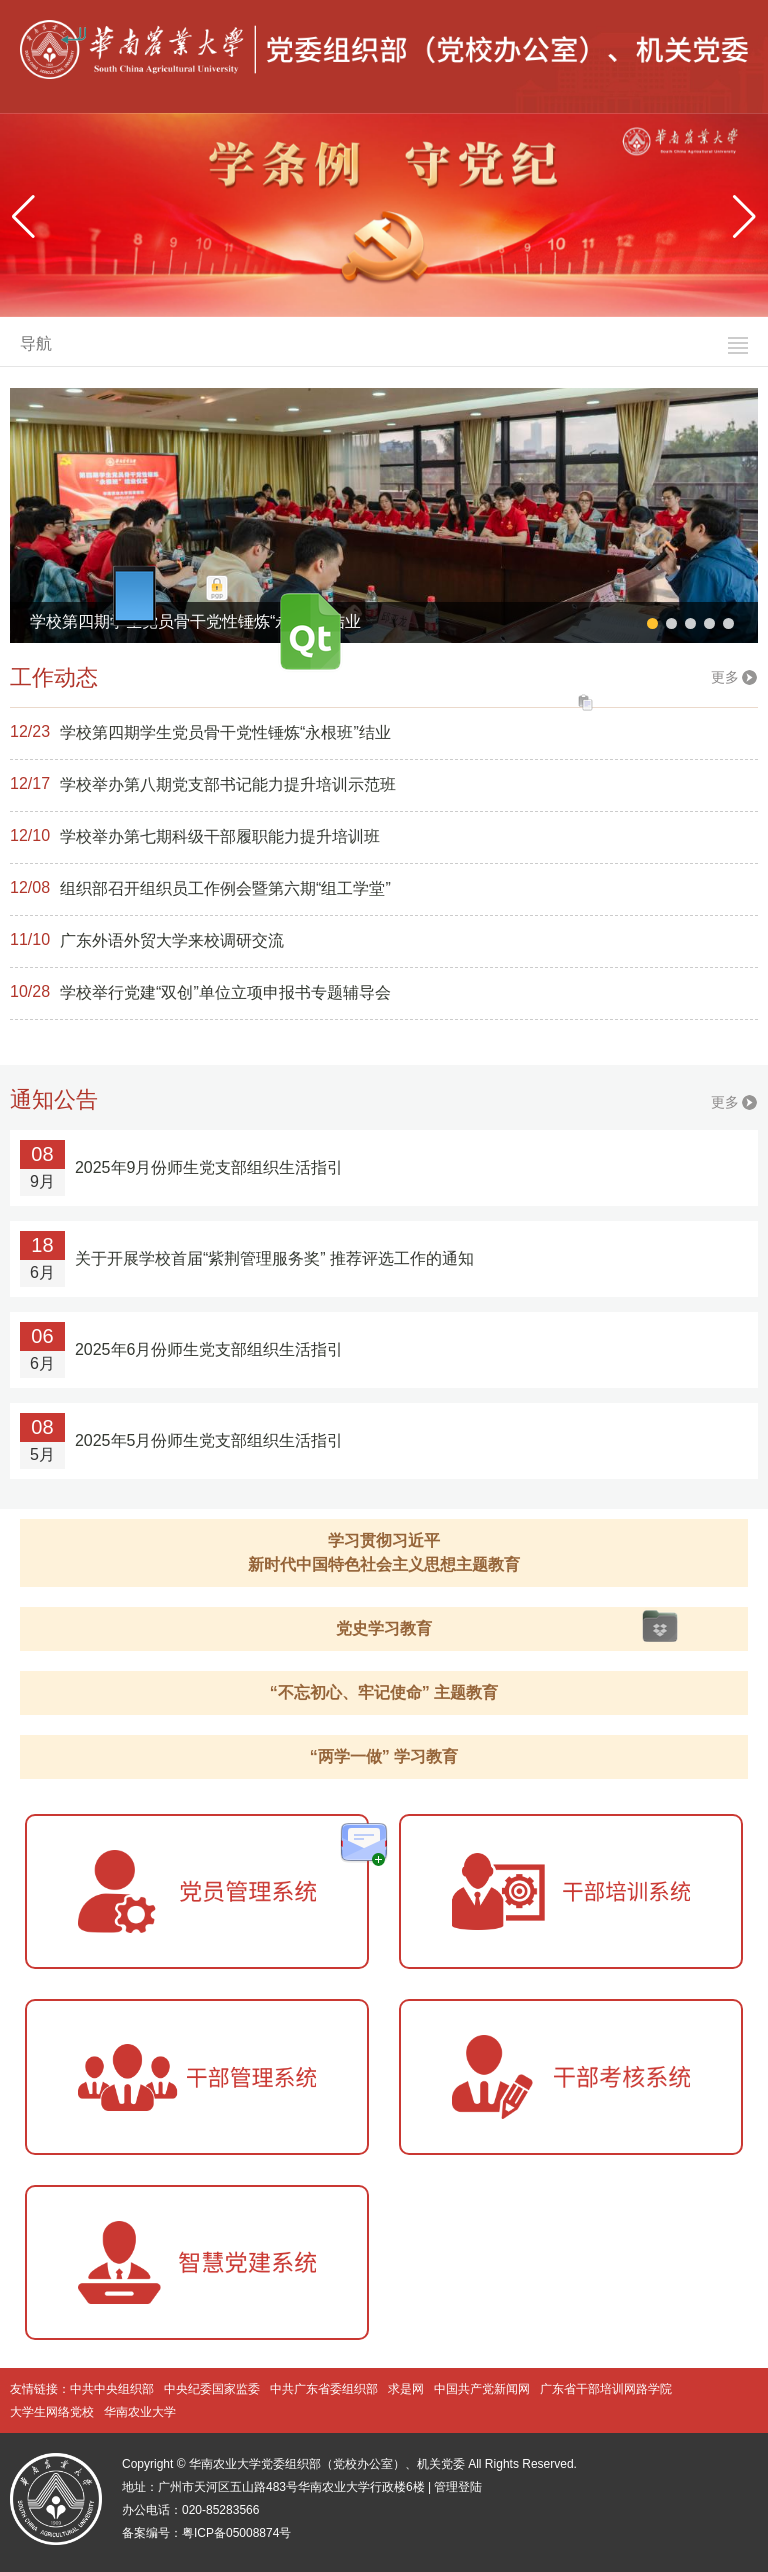 The width and height of the screenshot is (768, 2572). I want to click on reply to all recipients of an email, so click(73, 34).